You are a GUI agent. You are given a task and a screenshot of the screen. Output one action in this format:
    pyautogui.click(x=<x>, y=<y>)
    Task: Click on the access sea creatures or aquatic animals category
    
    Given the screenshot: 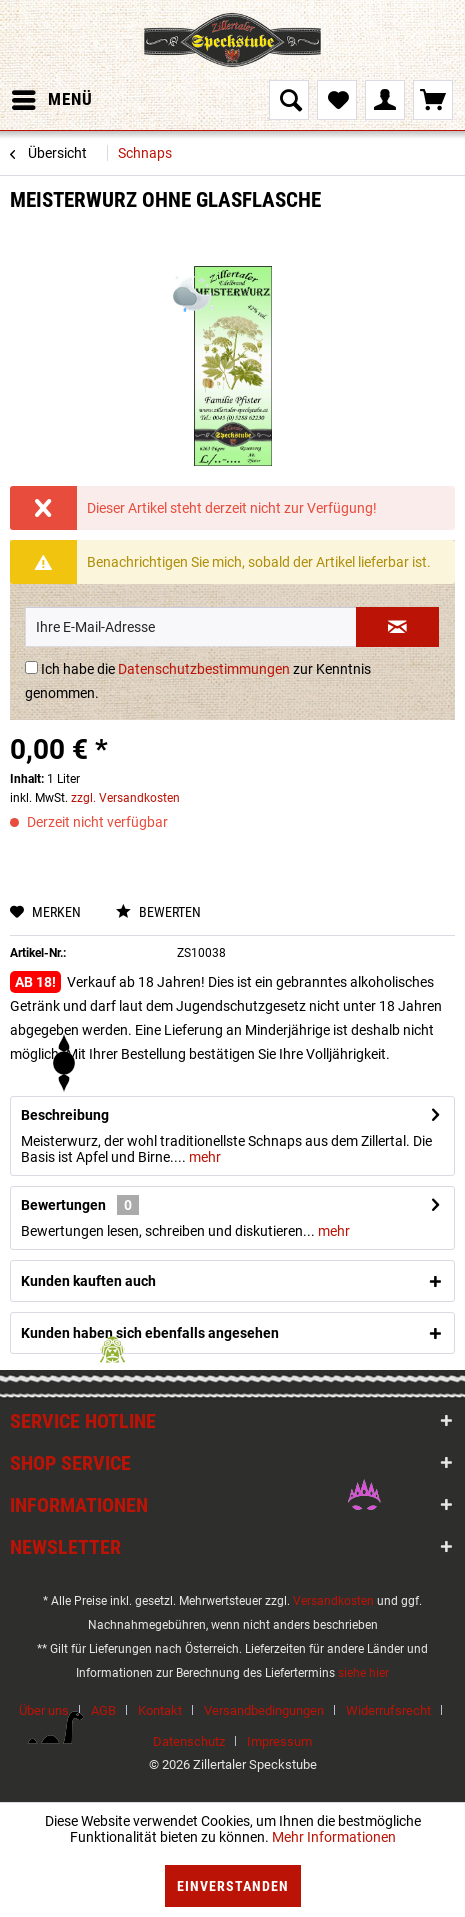 What is the action you would take?
    pyautogui.click(x=55, y=1727)
    